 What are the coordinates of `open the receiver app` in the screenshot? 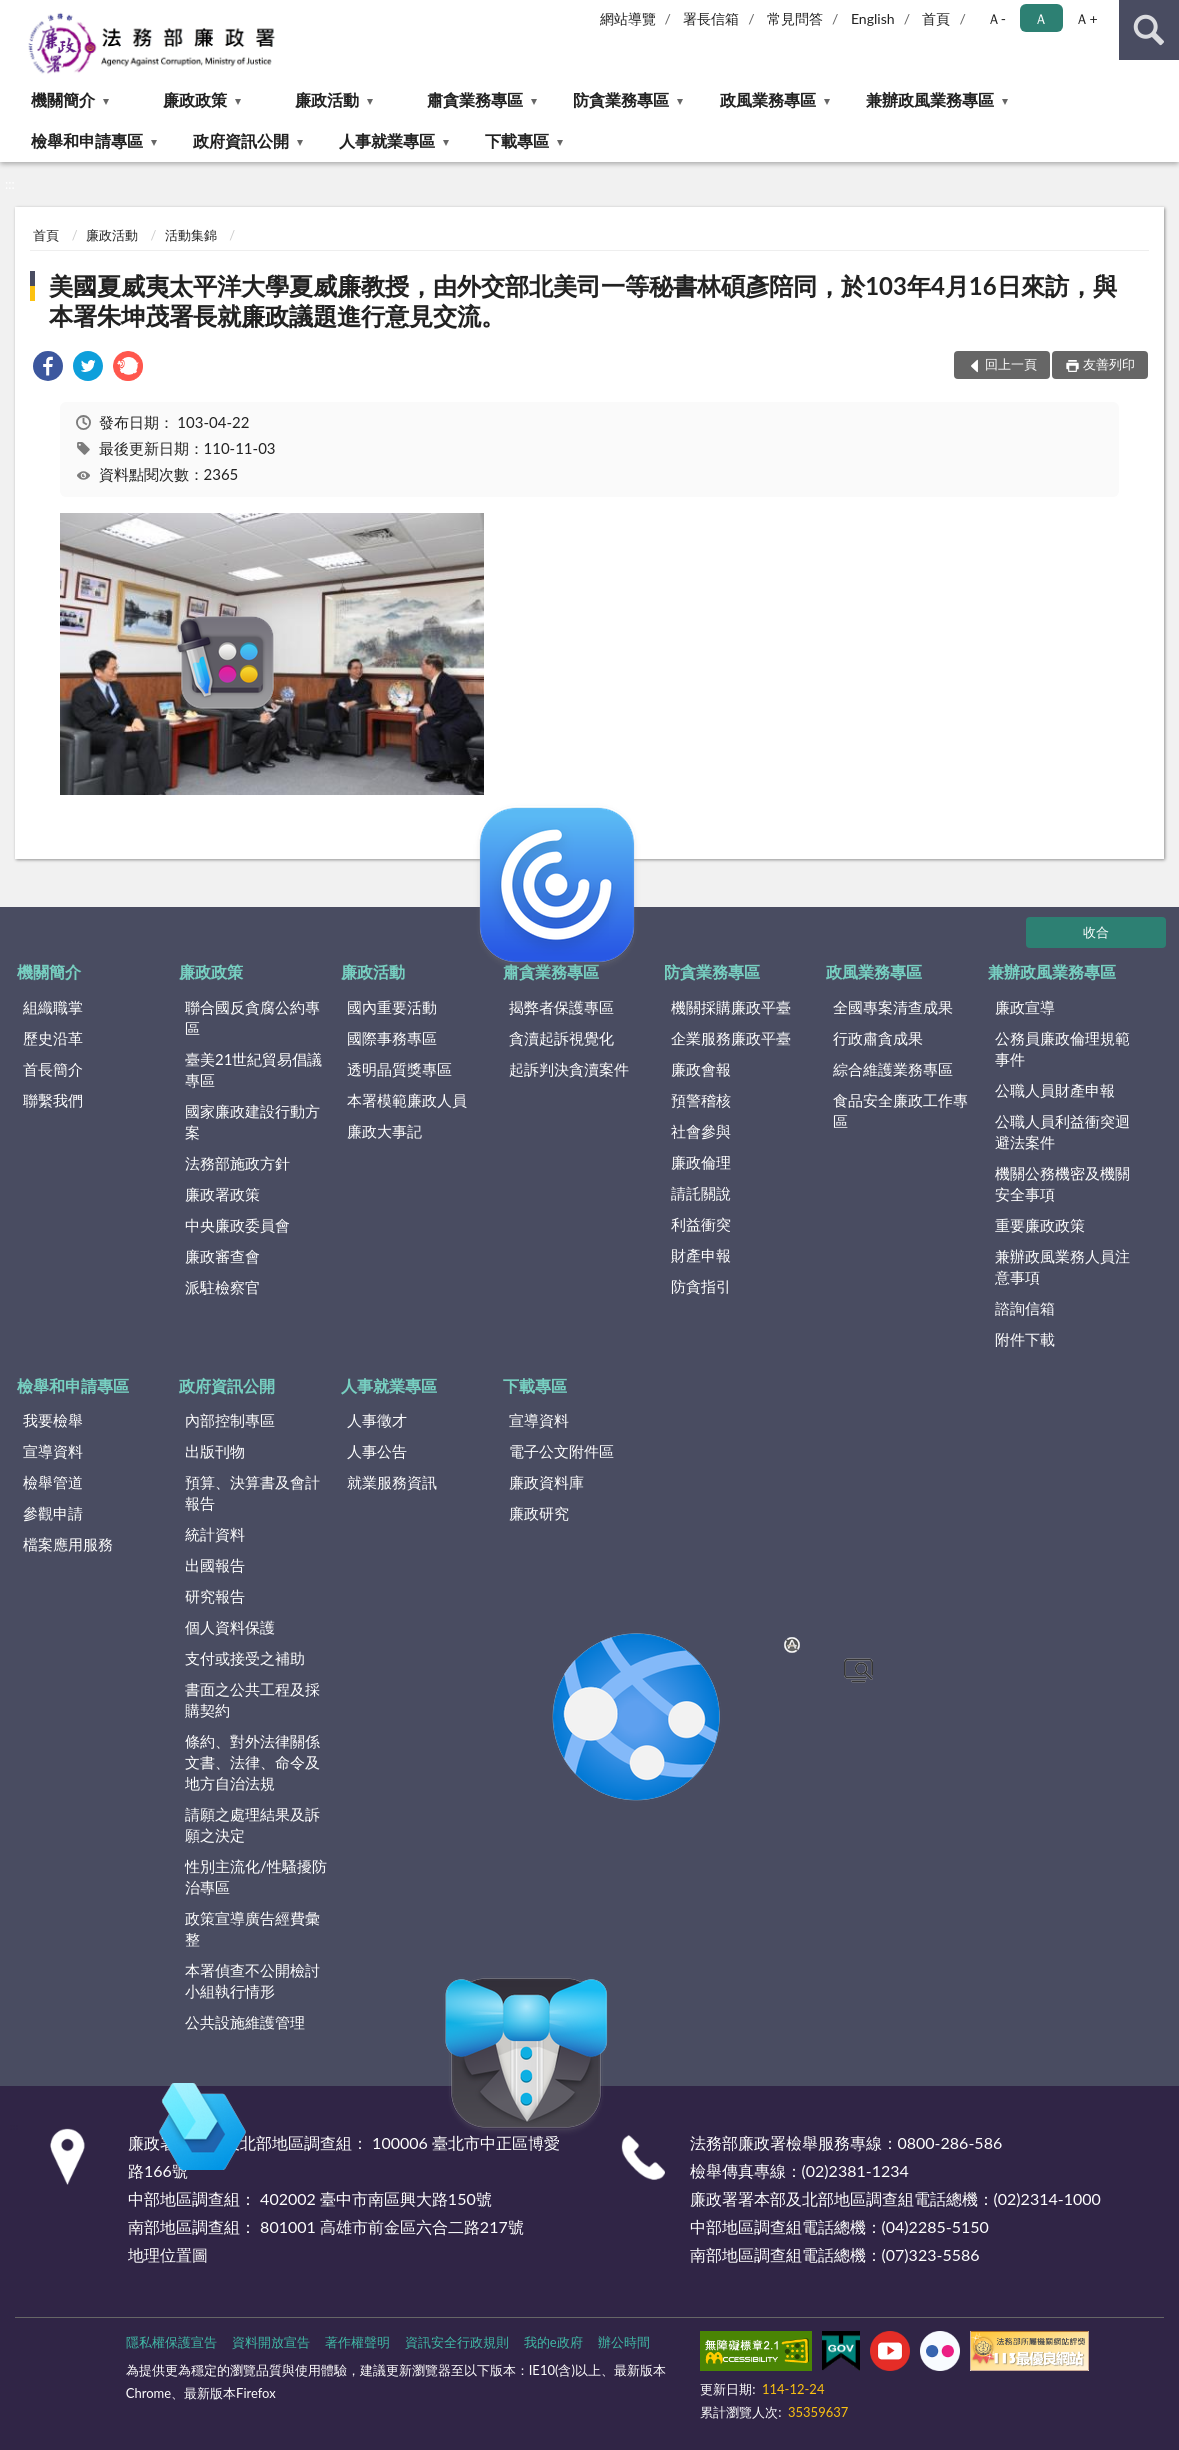 It's located at (557, 885).